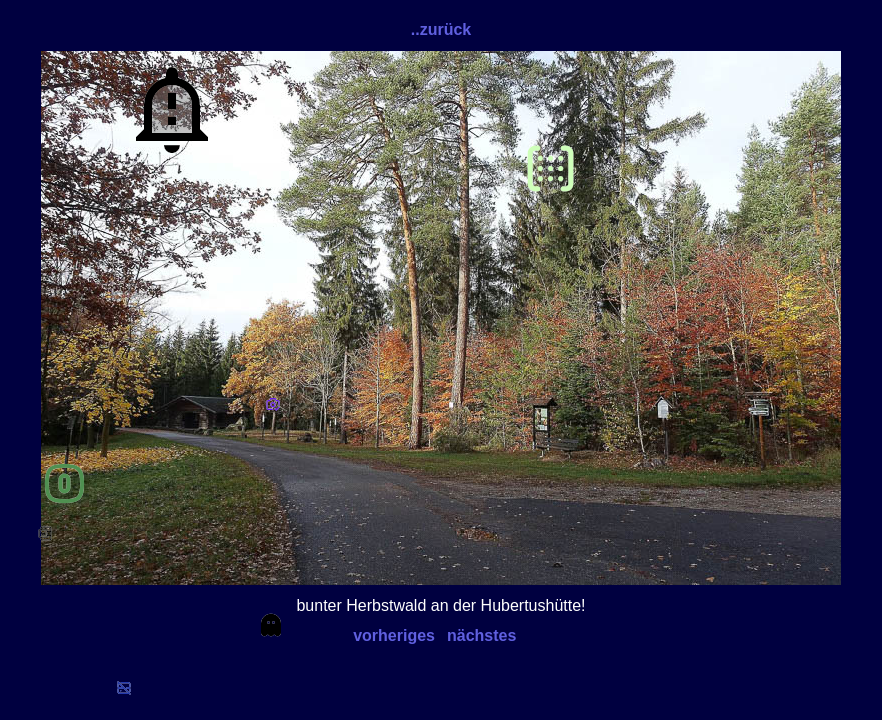 The image size is (882, 720). Describe the element at coordinates (550, 168) in the screenshot. I see `view data in matrix or grid format` at that location.